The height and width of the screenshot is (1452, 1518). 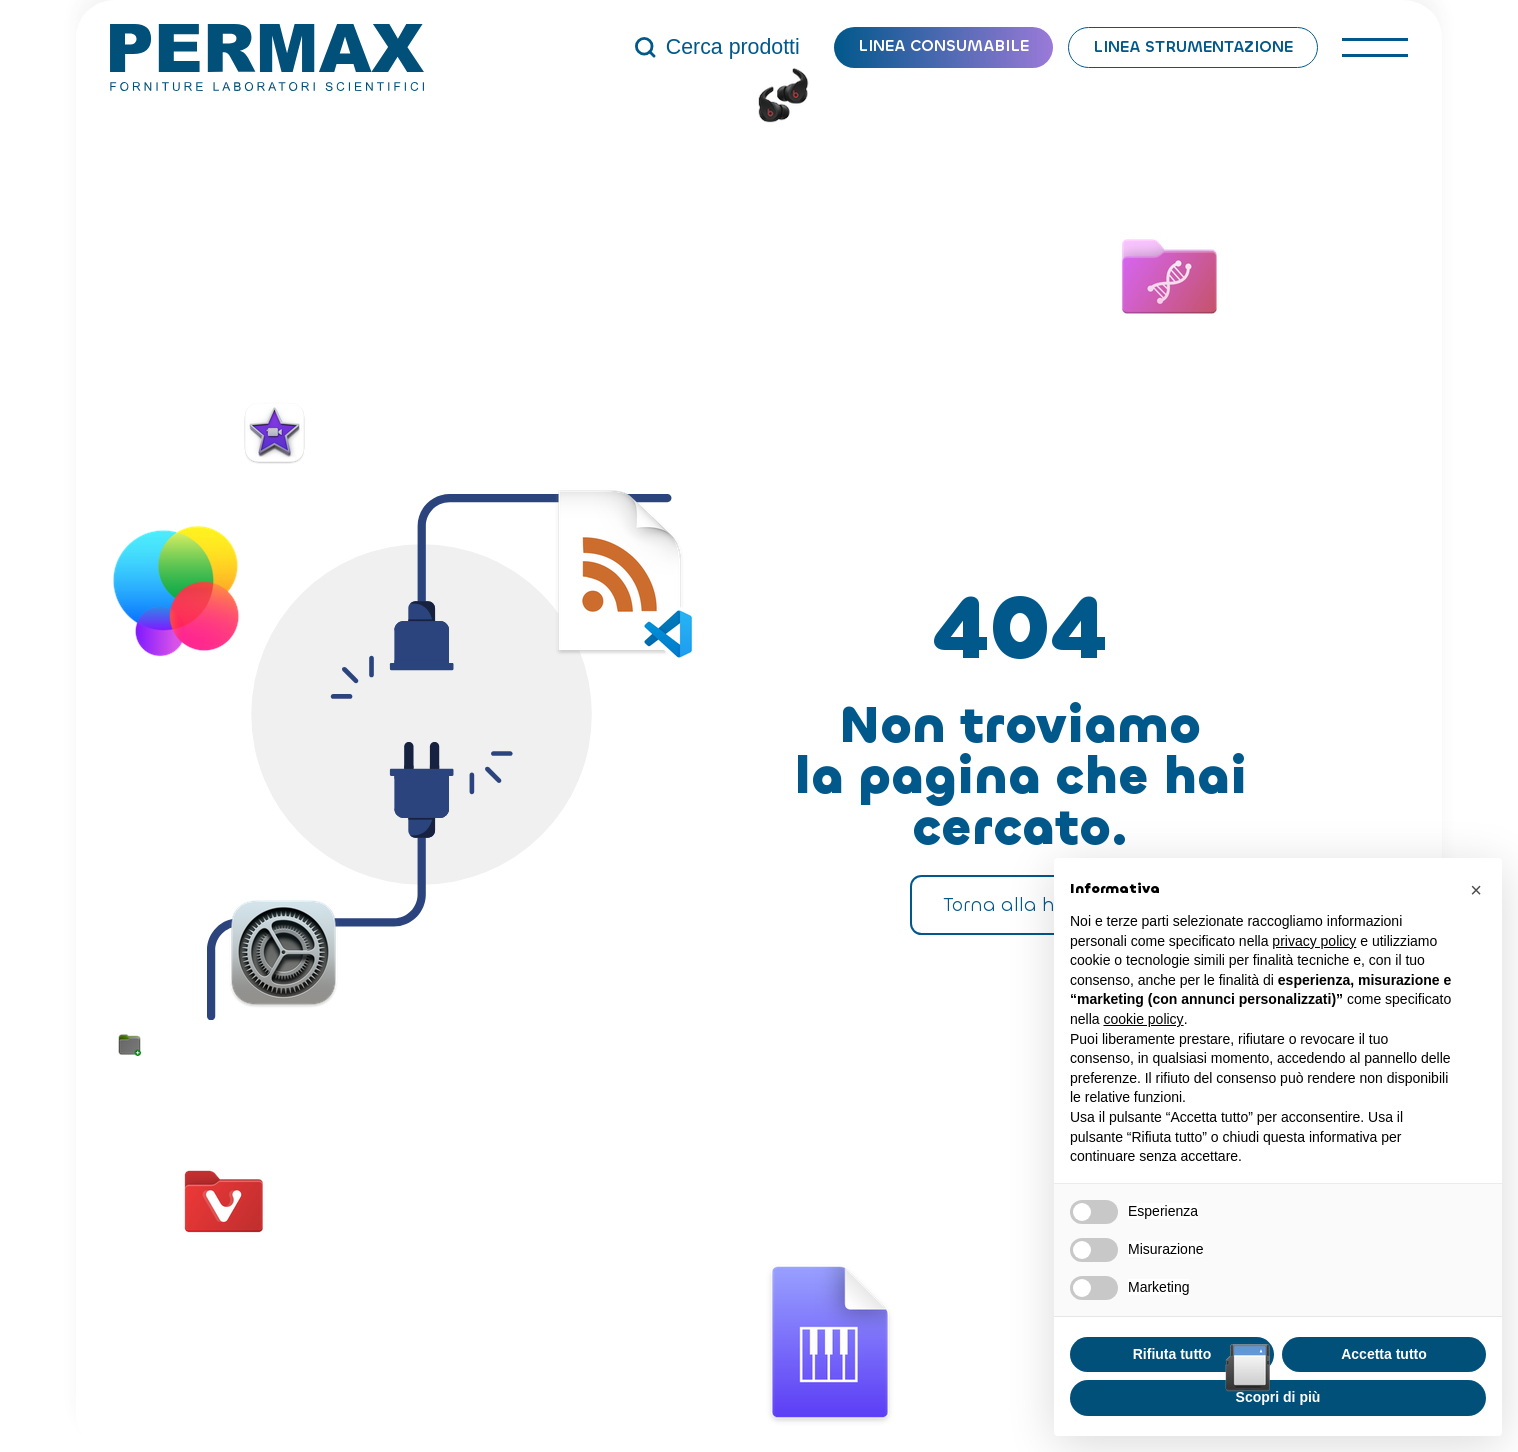 What do you see at coordinates (274, 432) in the screenshot?
I see `open iMovie video editing application` at bounding box center [274, 432].